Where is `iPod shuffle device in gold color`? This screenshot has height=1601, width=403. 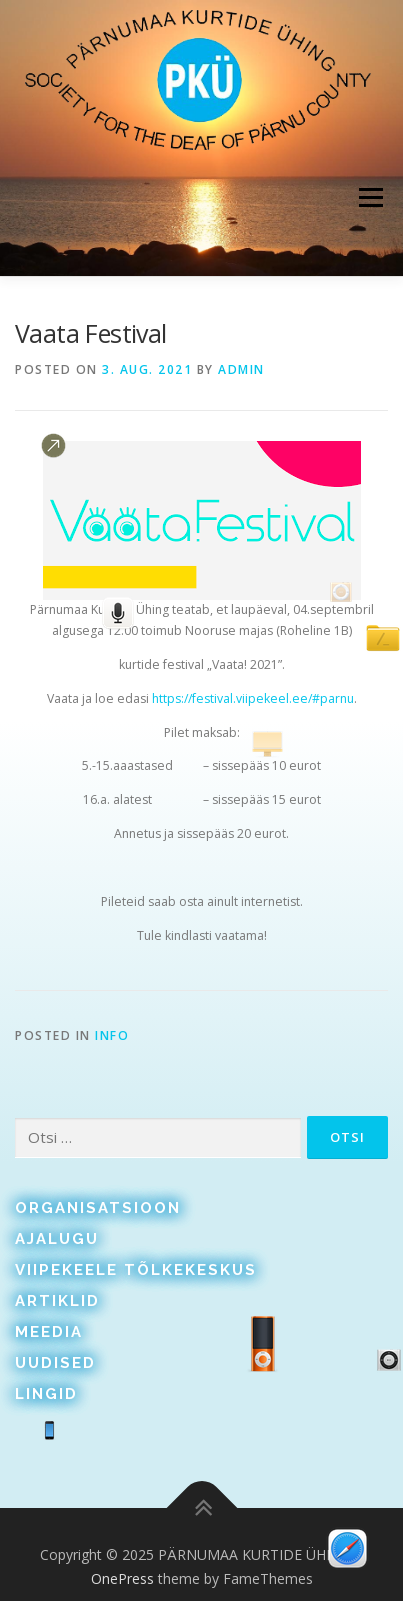
iPod shuffle device in gold color is located at coordinates (341, 592).